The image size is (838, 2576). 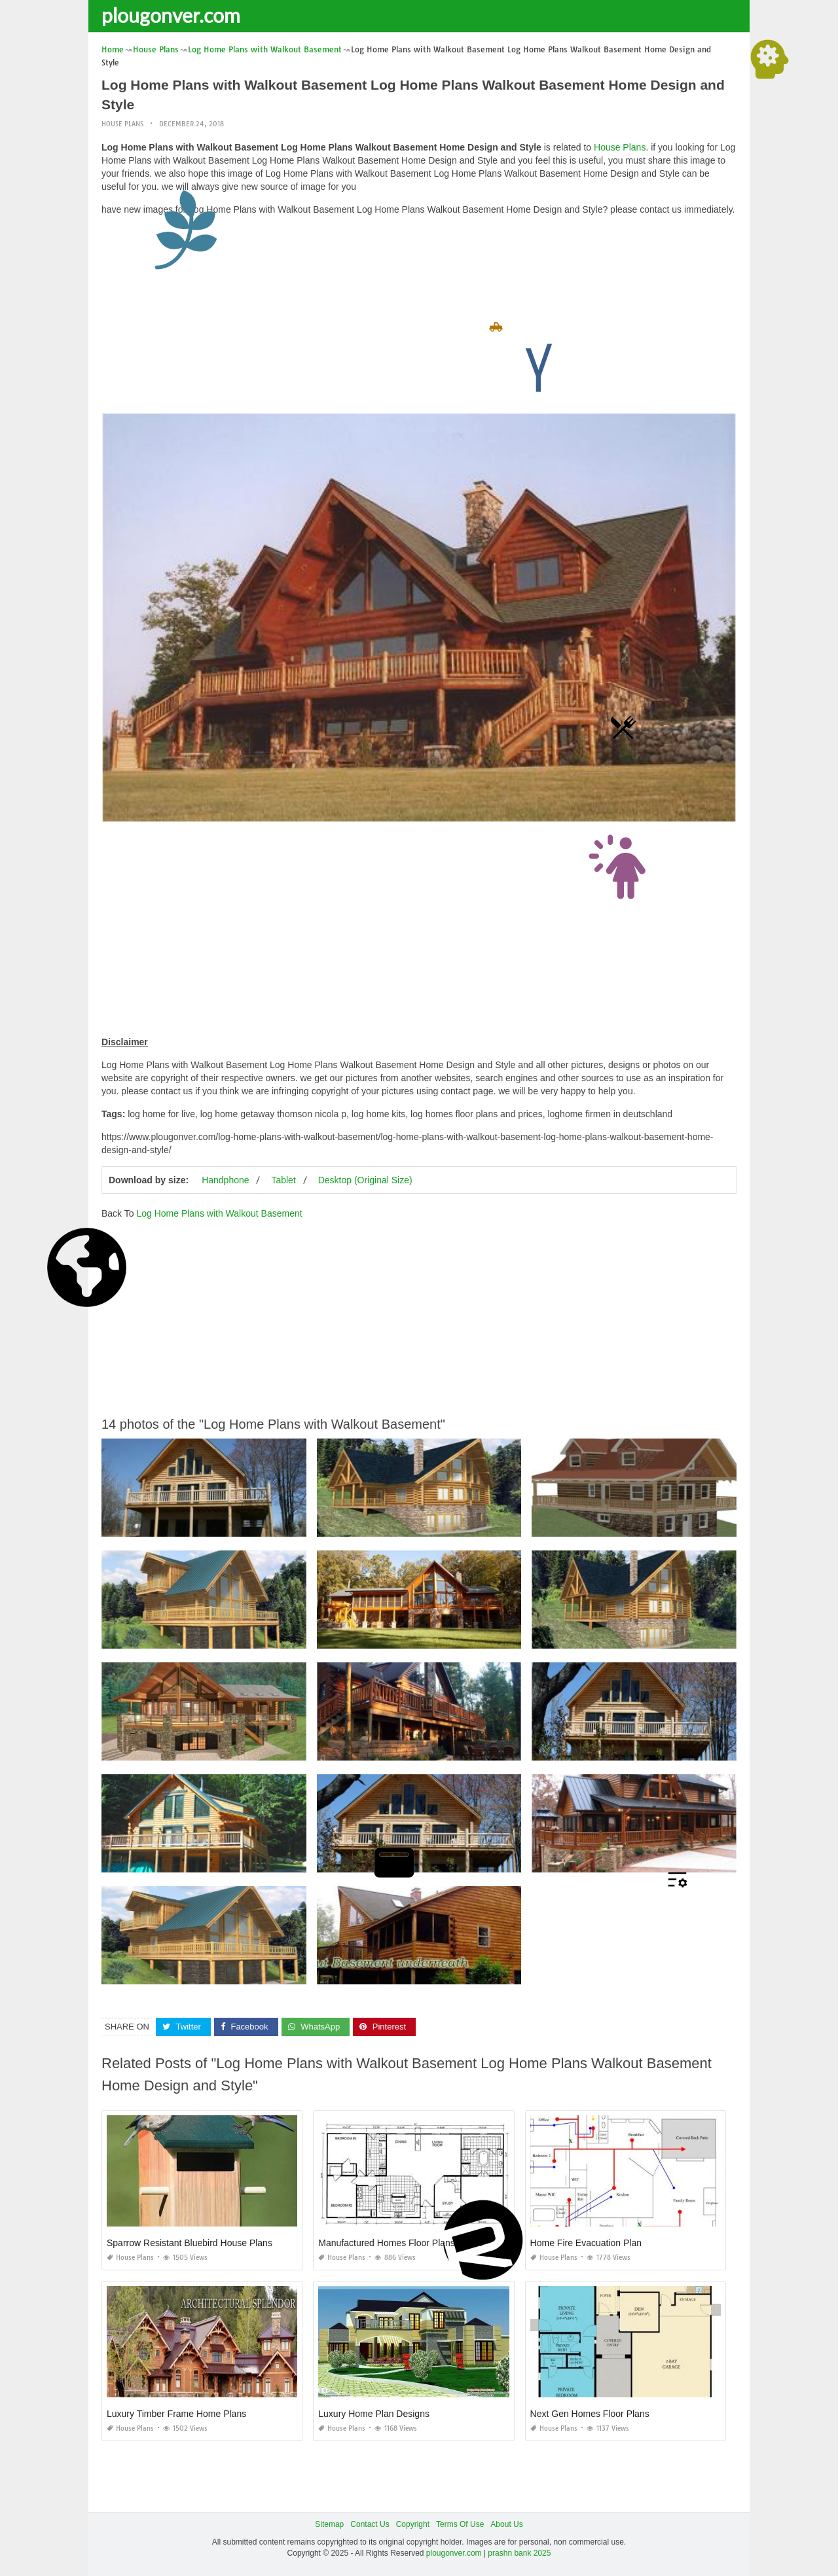 What do you see at coordinates (186, 230) in the screenshot?
I see `pagelines brand logo` at bounding box center [186, 230].